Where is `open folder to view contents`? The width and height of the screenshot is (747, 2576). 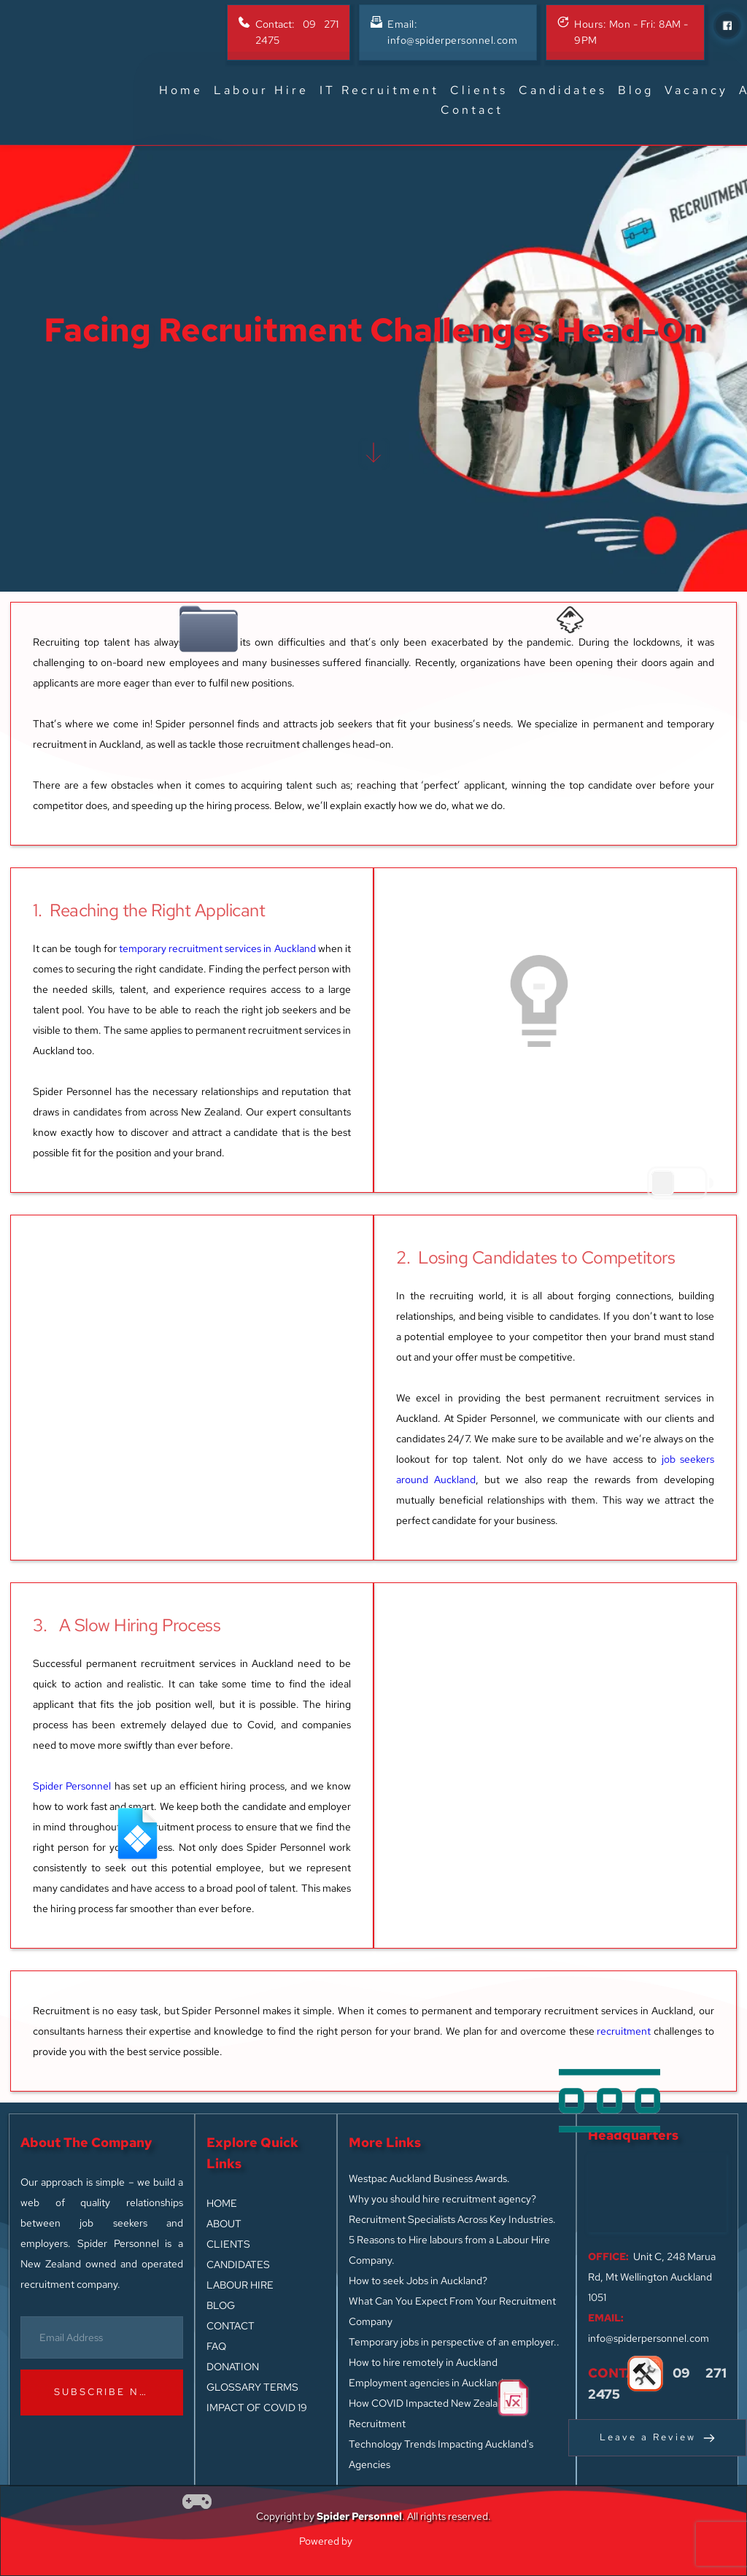
open folder to view contents is located at coordinates (209, 629).